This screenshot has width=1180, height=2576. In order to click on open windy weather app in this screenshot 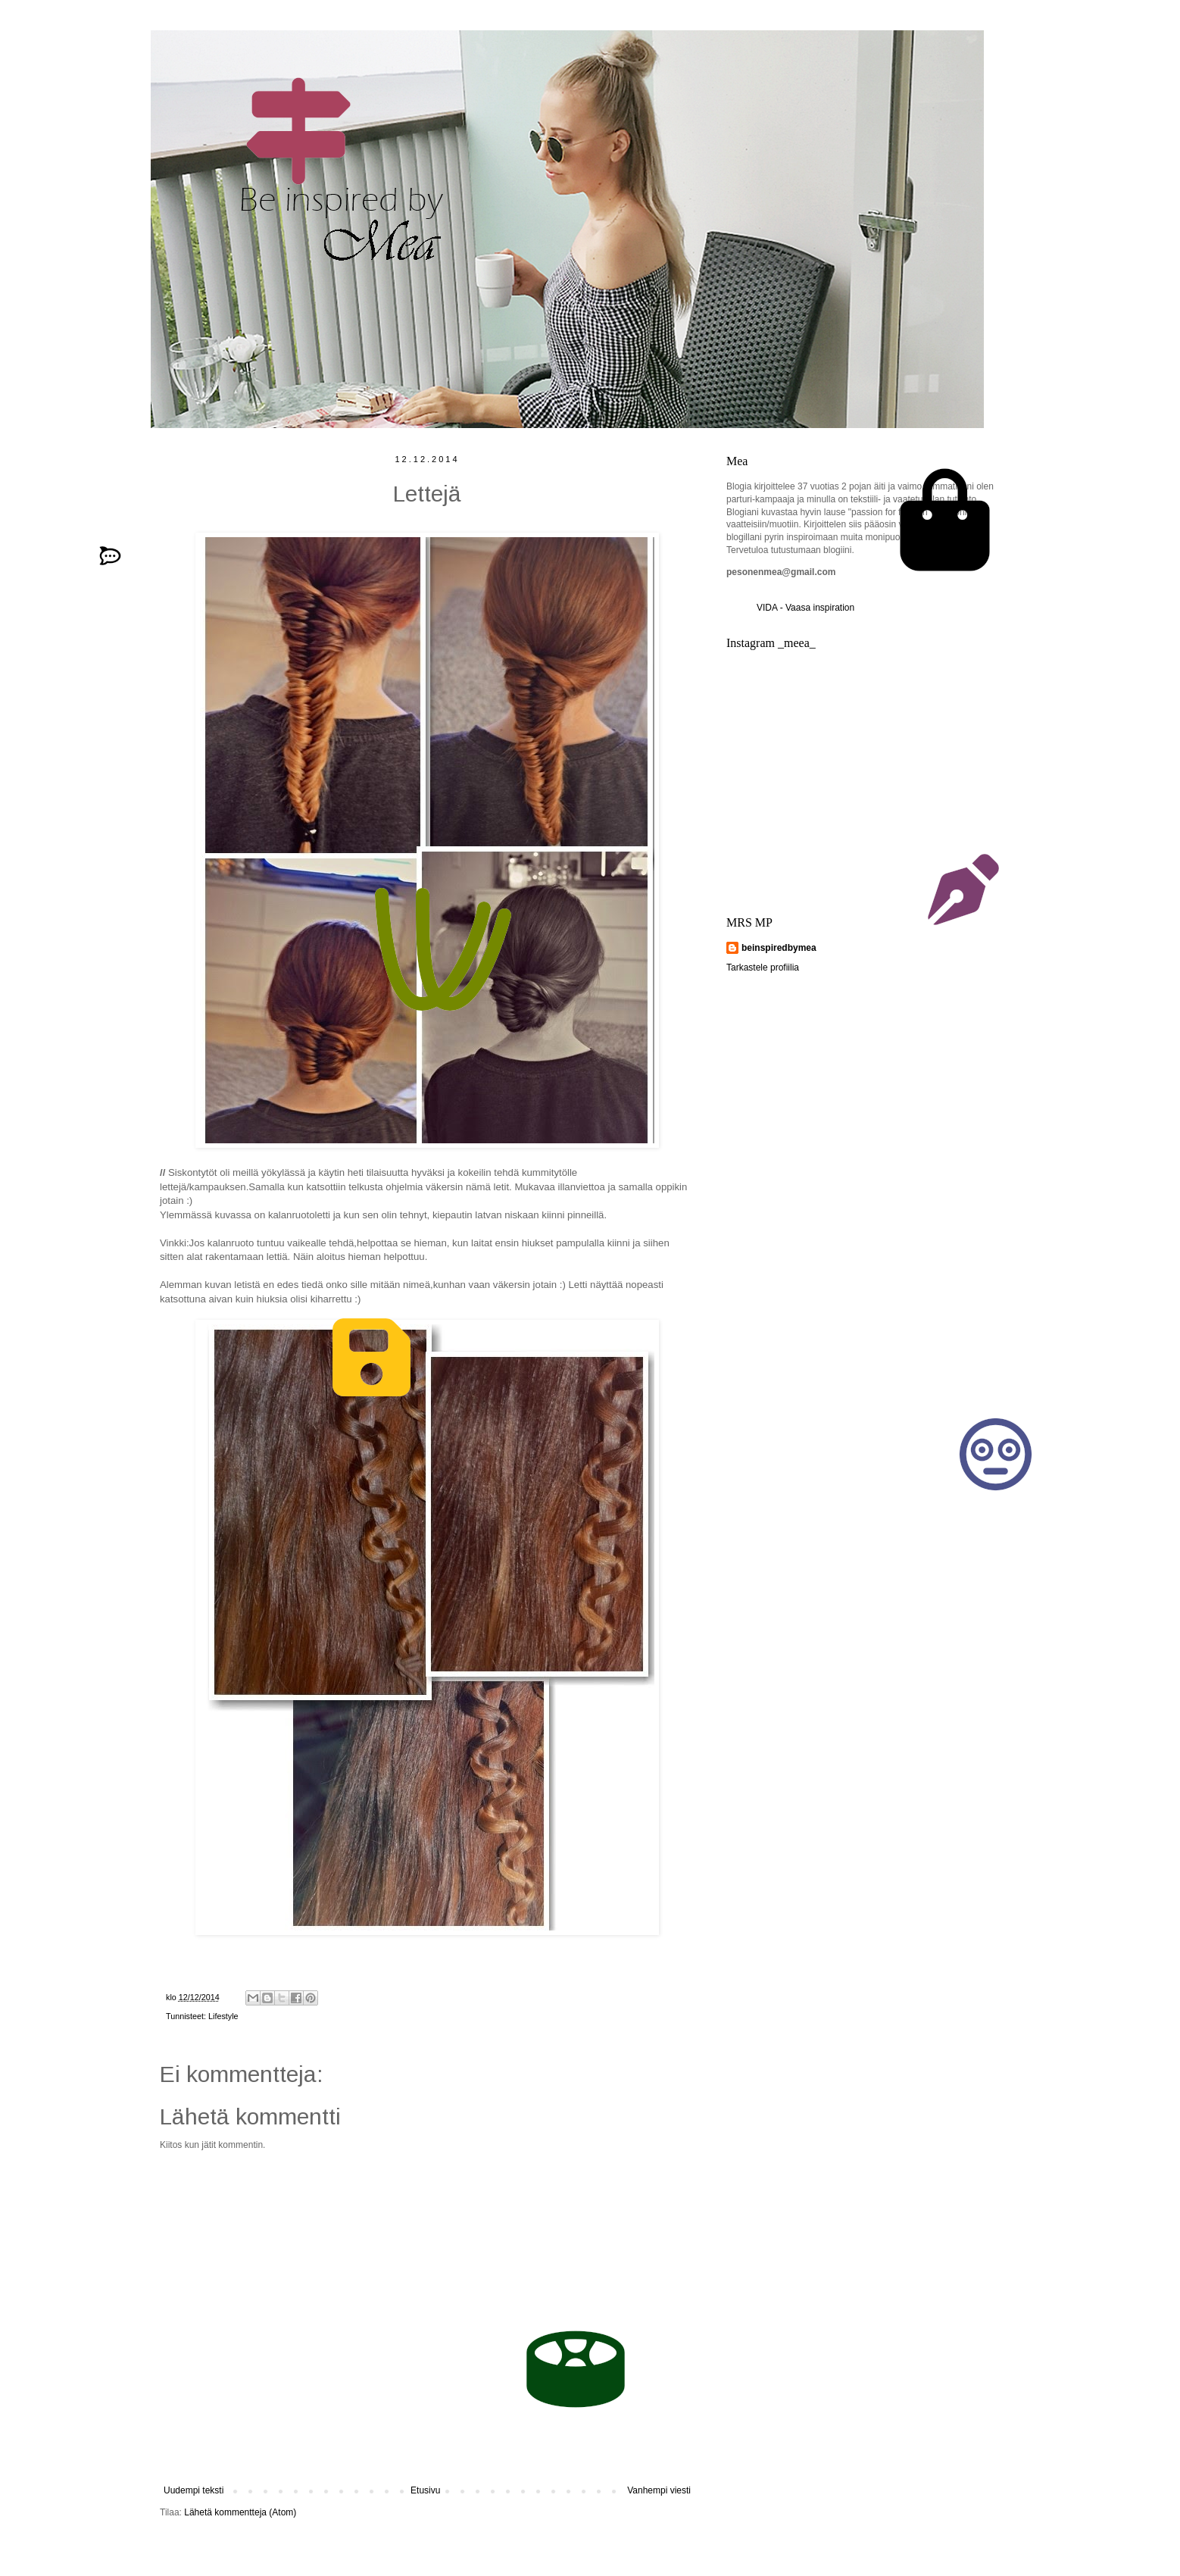, I will do `click(443, 949)`.